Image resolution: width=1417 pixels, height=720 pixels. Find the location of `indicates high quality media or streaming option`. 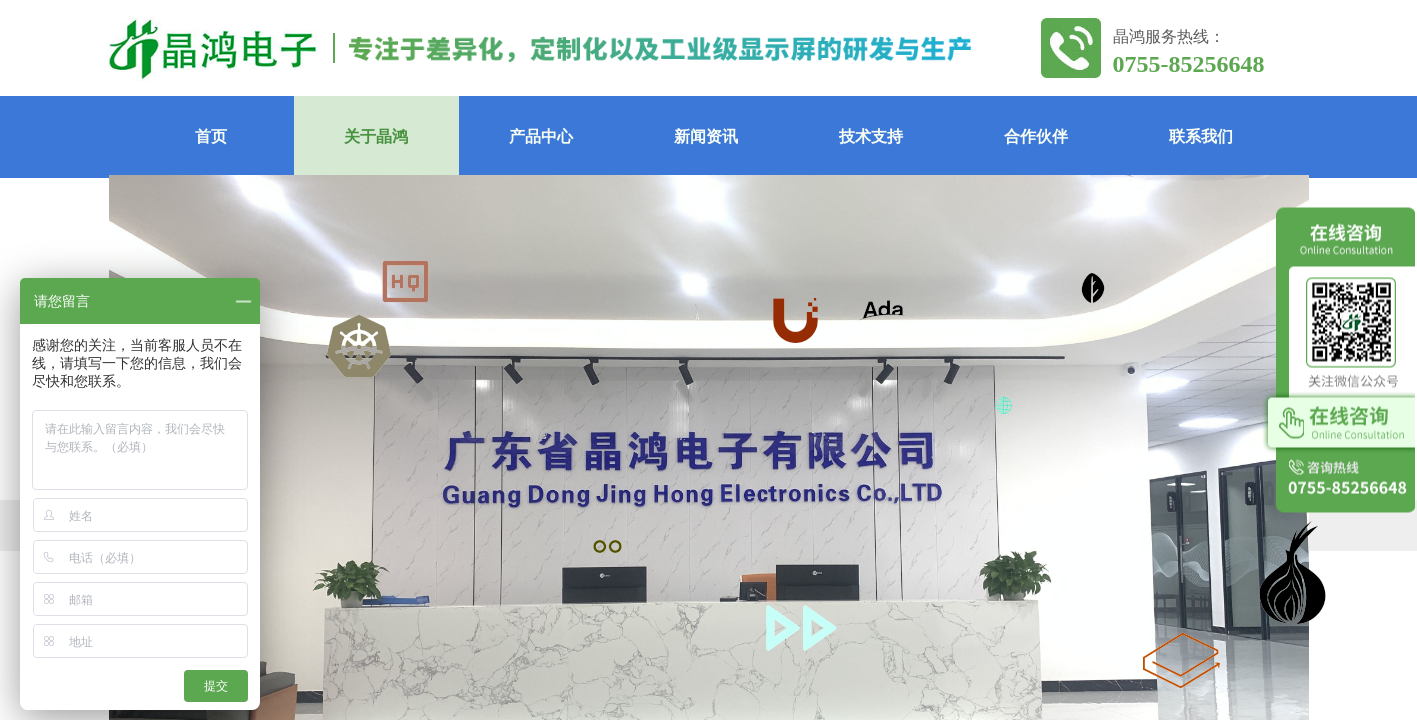

indicates high quality media or streaming option is located at coordinates (405, 281).